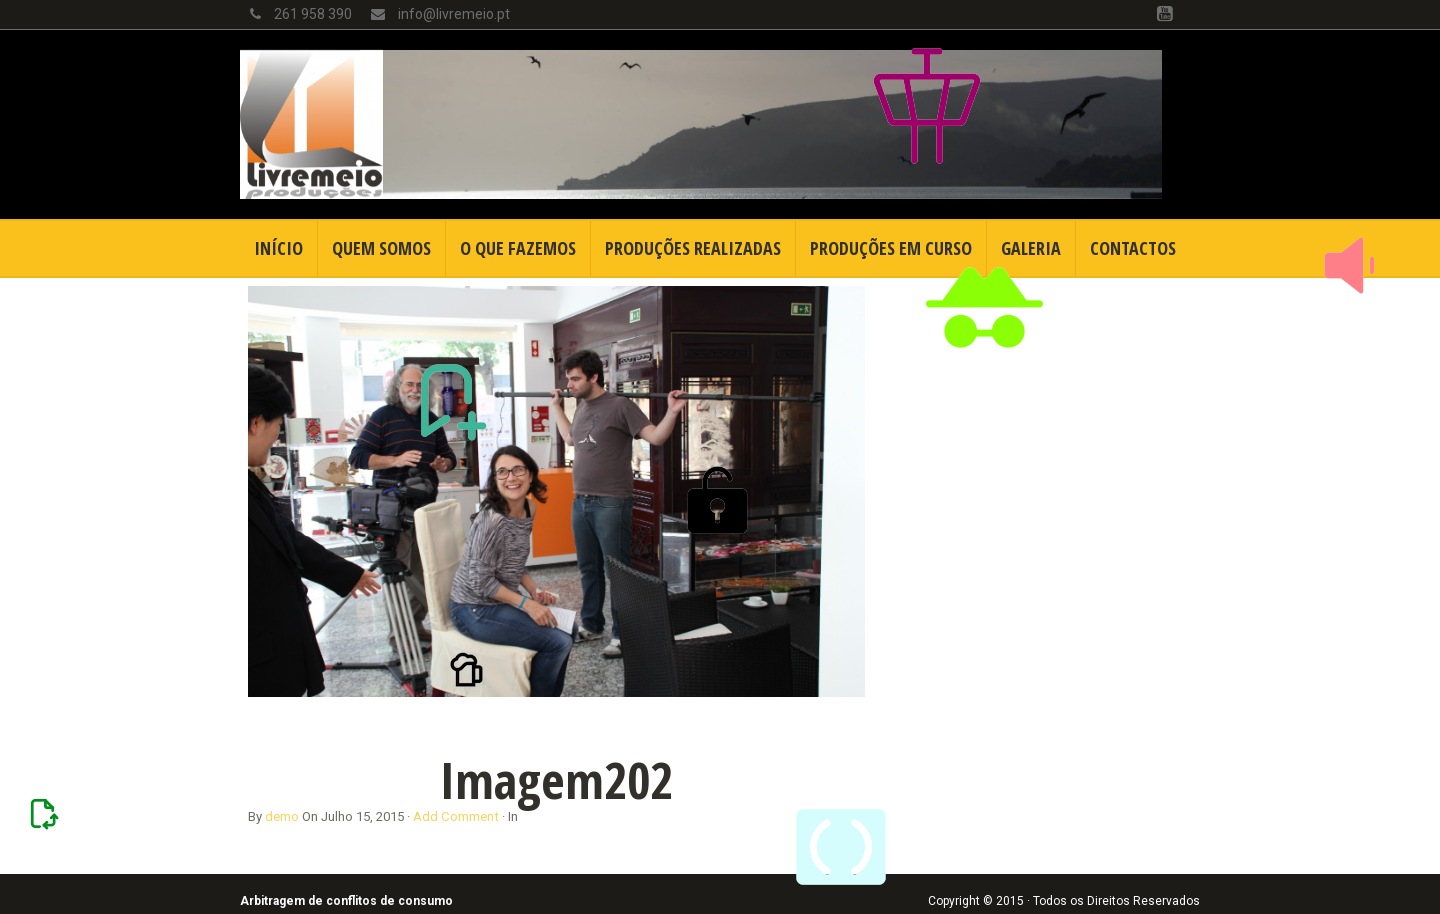  I want to click on add a new bookmark, so click(446, 400).